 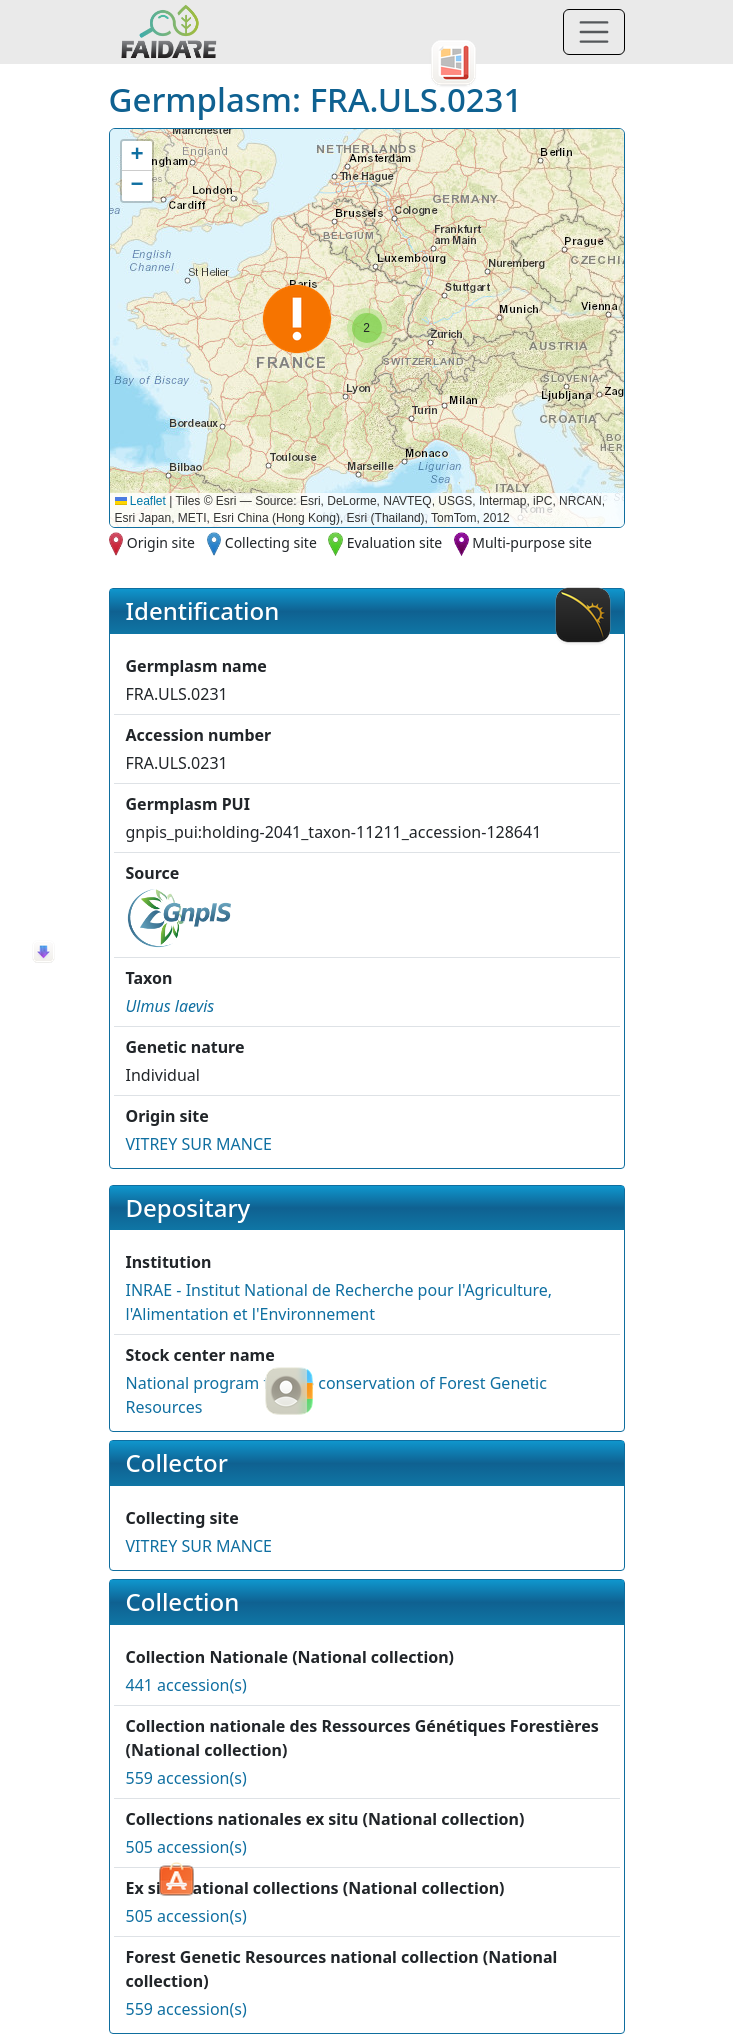 I want to click on indicates a warning or caution state, so click(x=297, y=319).